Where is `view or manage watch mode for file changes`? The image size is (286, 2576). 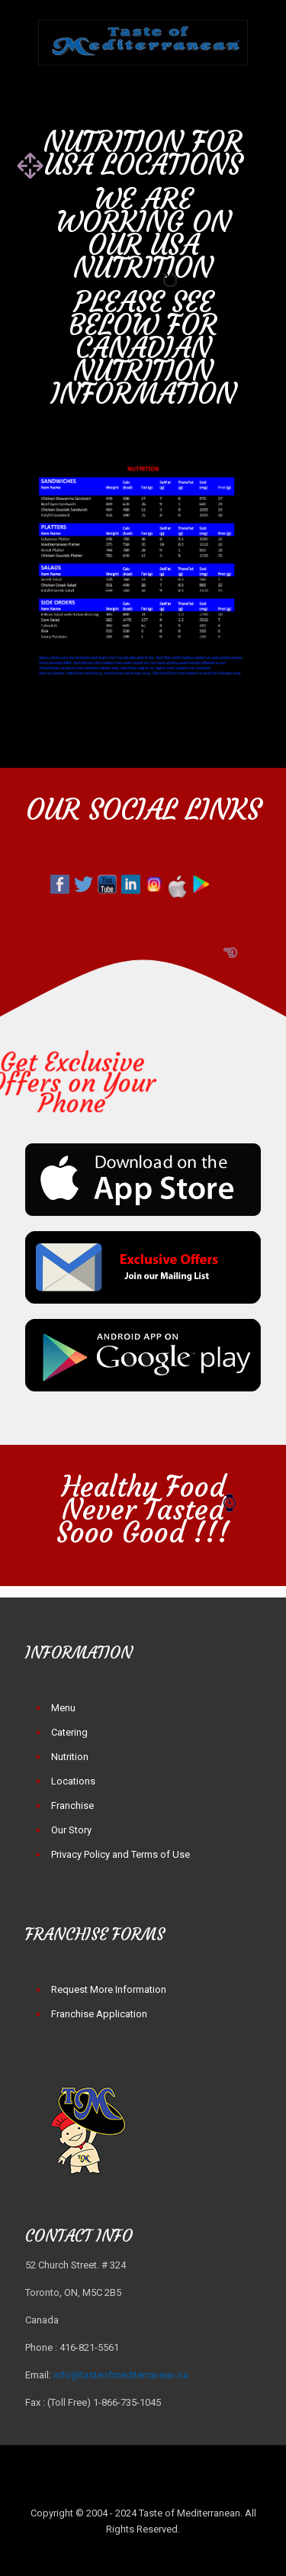 view or manage watch mode for file changes is located at coordinates (230, 1503).